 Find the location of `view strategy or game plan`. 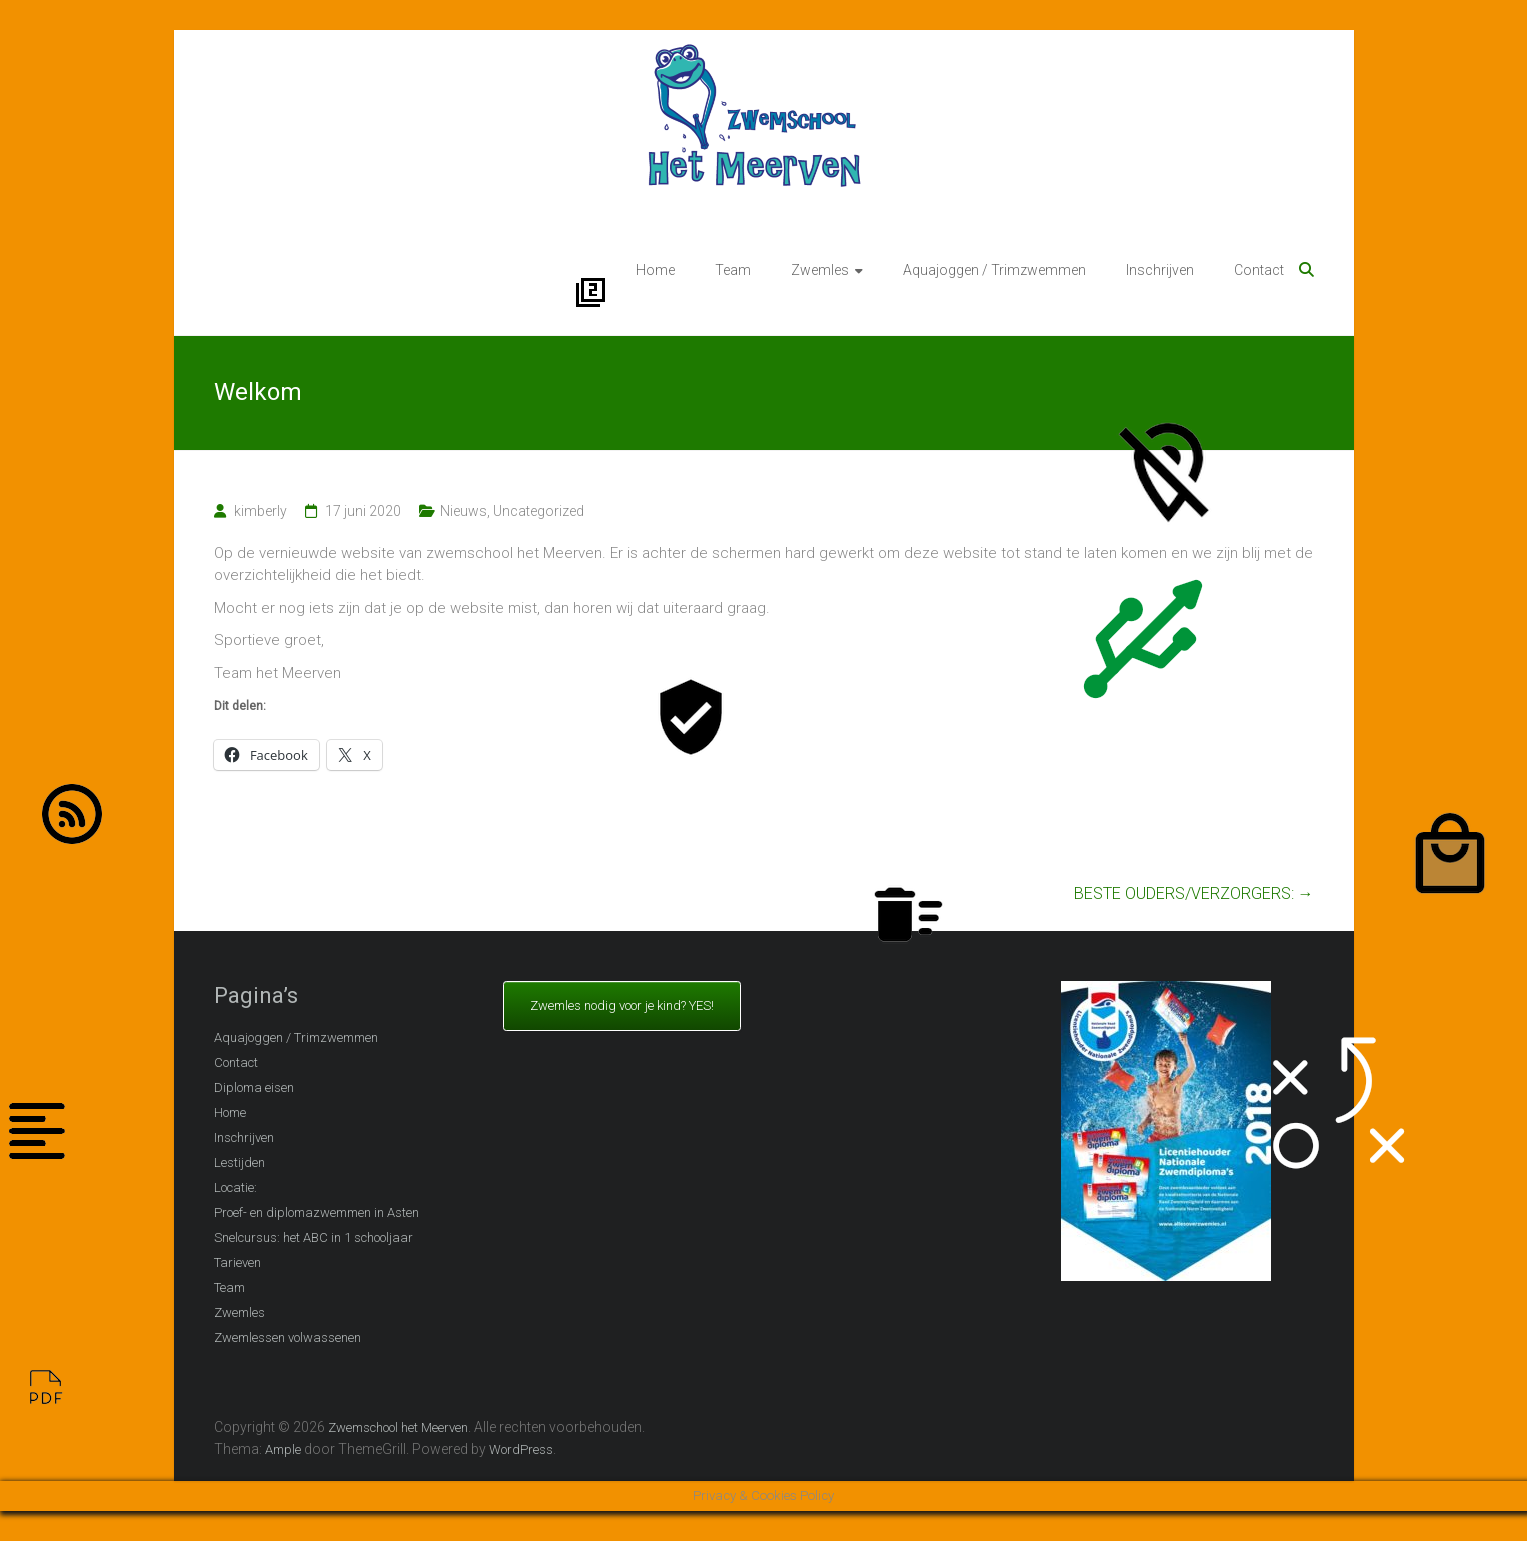

view strategy or game plan is located at coordinates (1333, 1103).